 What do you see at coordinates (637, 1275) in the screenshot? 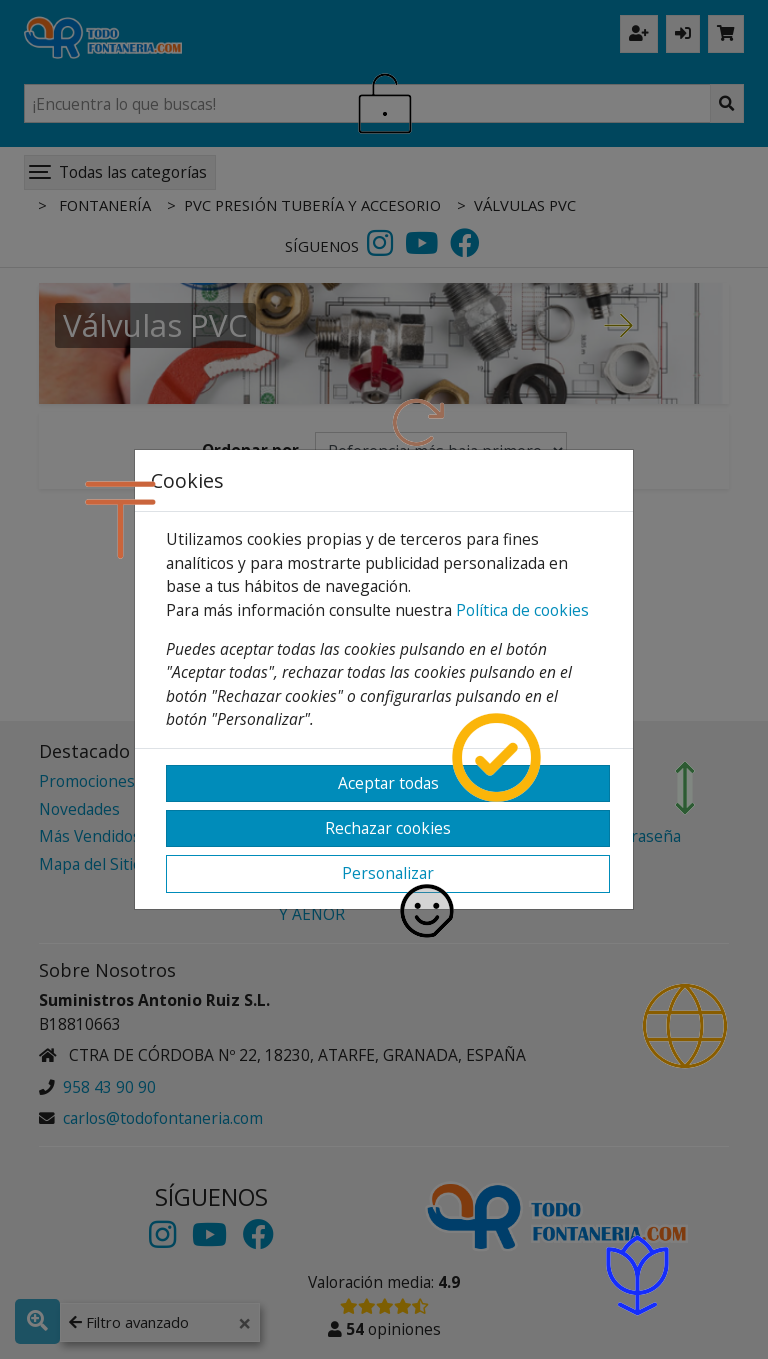
I see `access garden or plant-related features` at bounding box center [637, 1275].